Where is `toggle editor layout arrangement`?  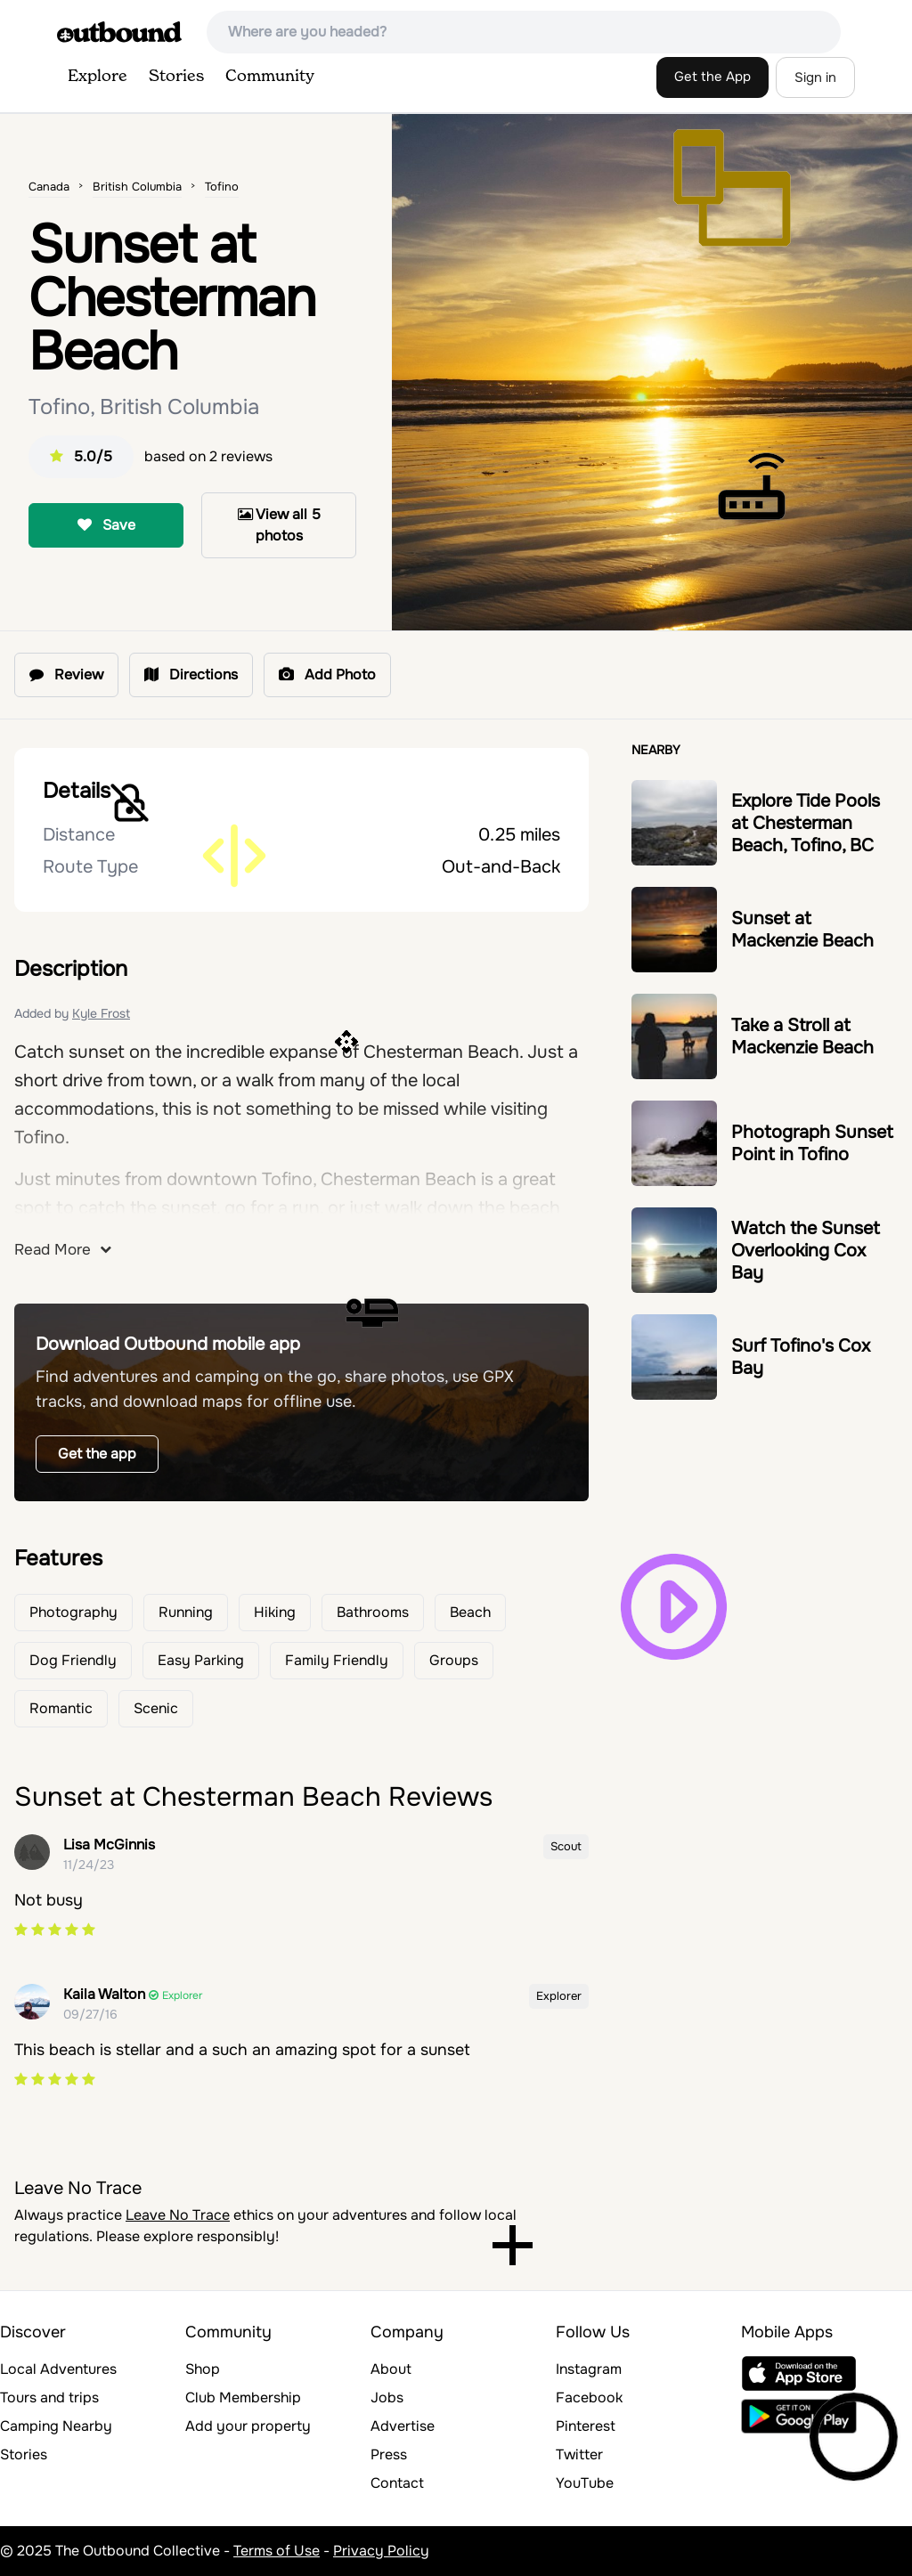
toggle editor layout arrangement is located at coordinates (732, 188).